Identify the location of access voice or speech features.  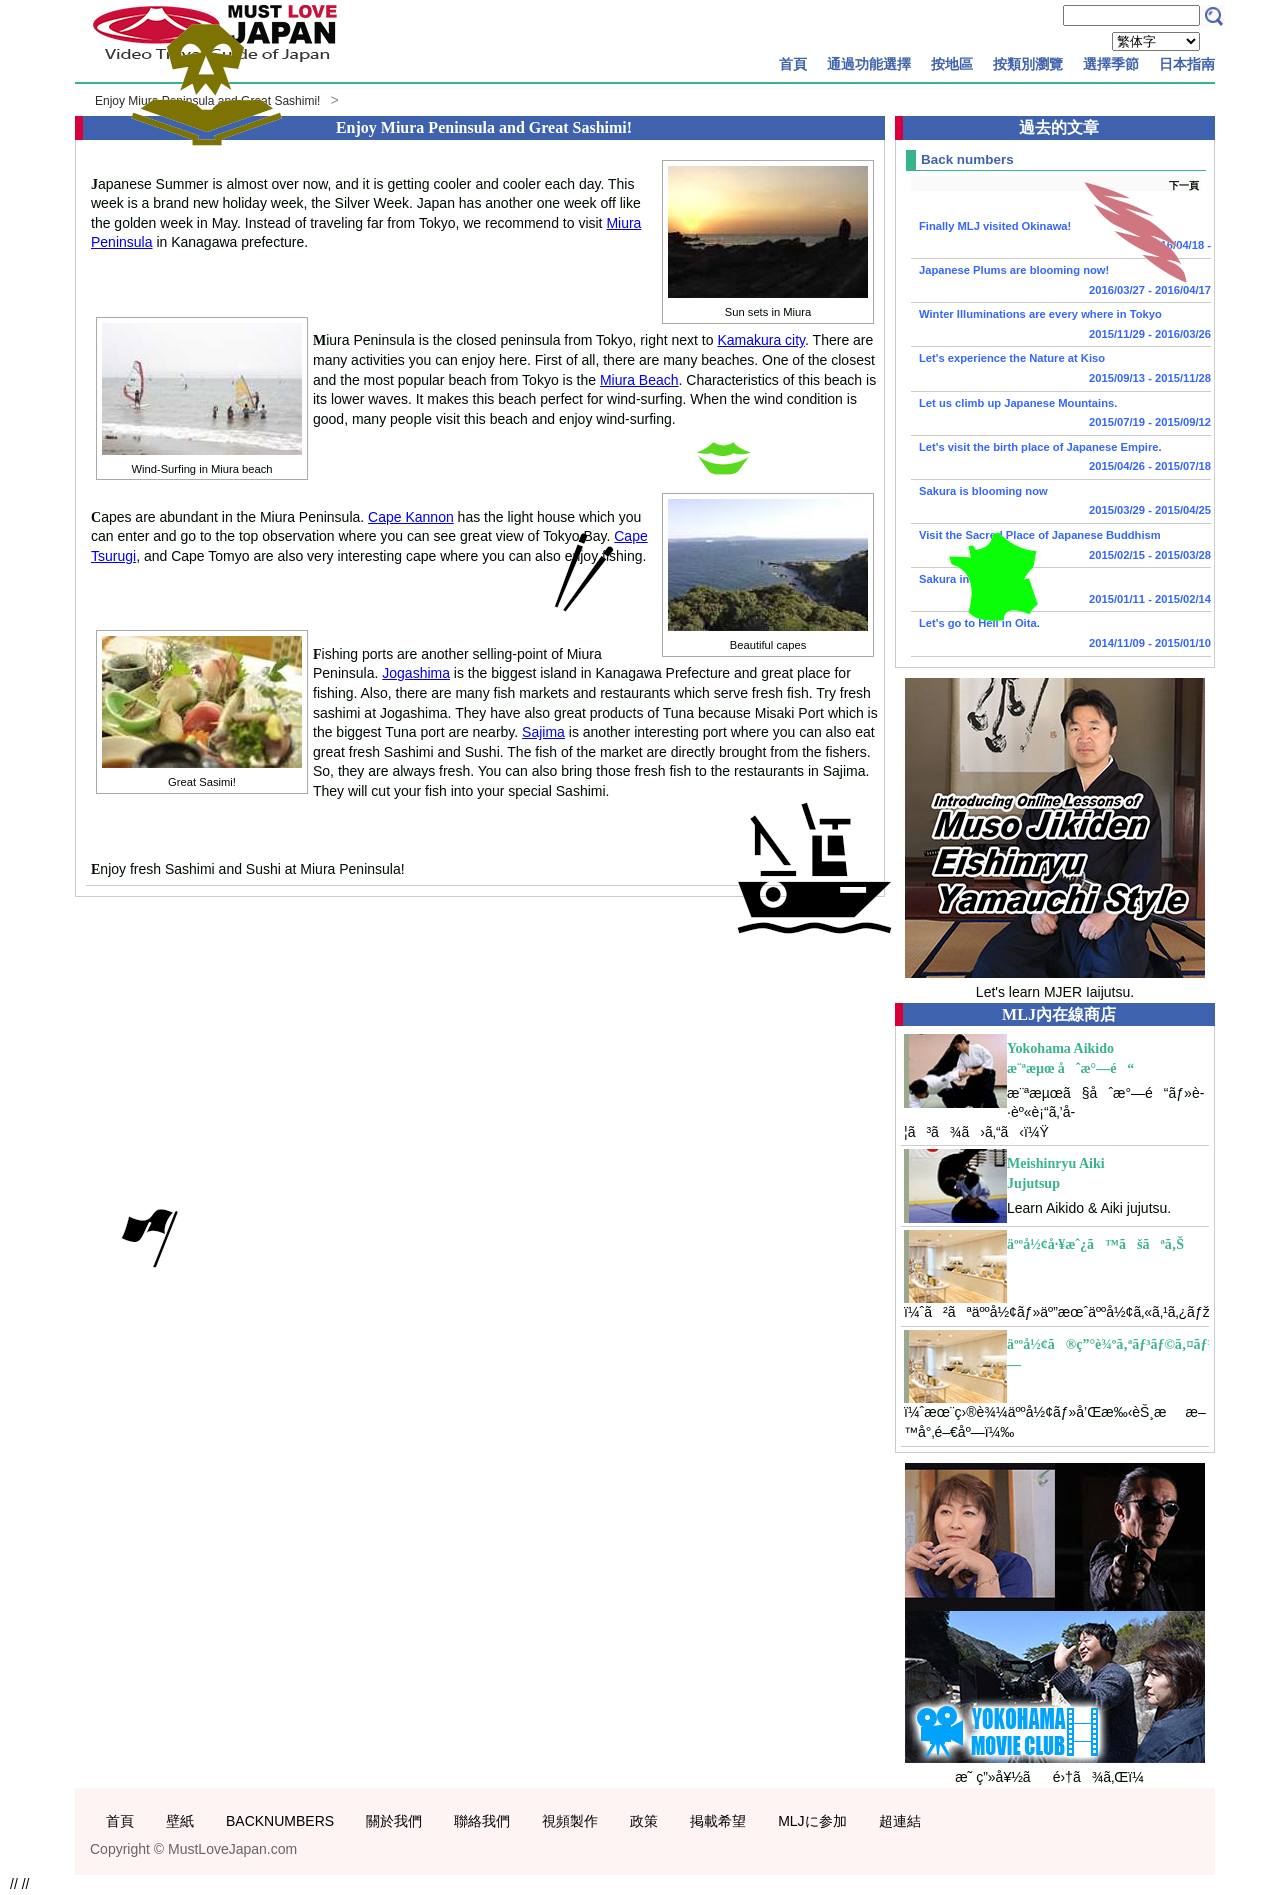
(724, 459).